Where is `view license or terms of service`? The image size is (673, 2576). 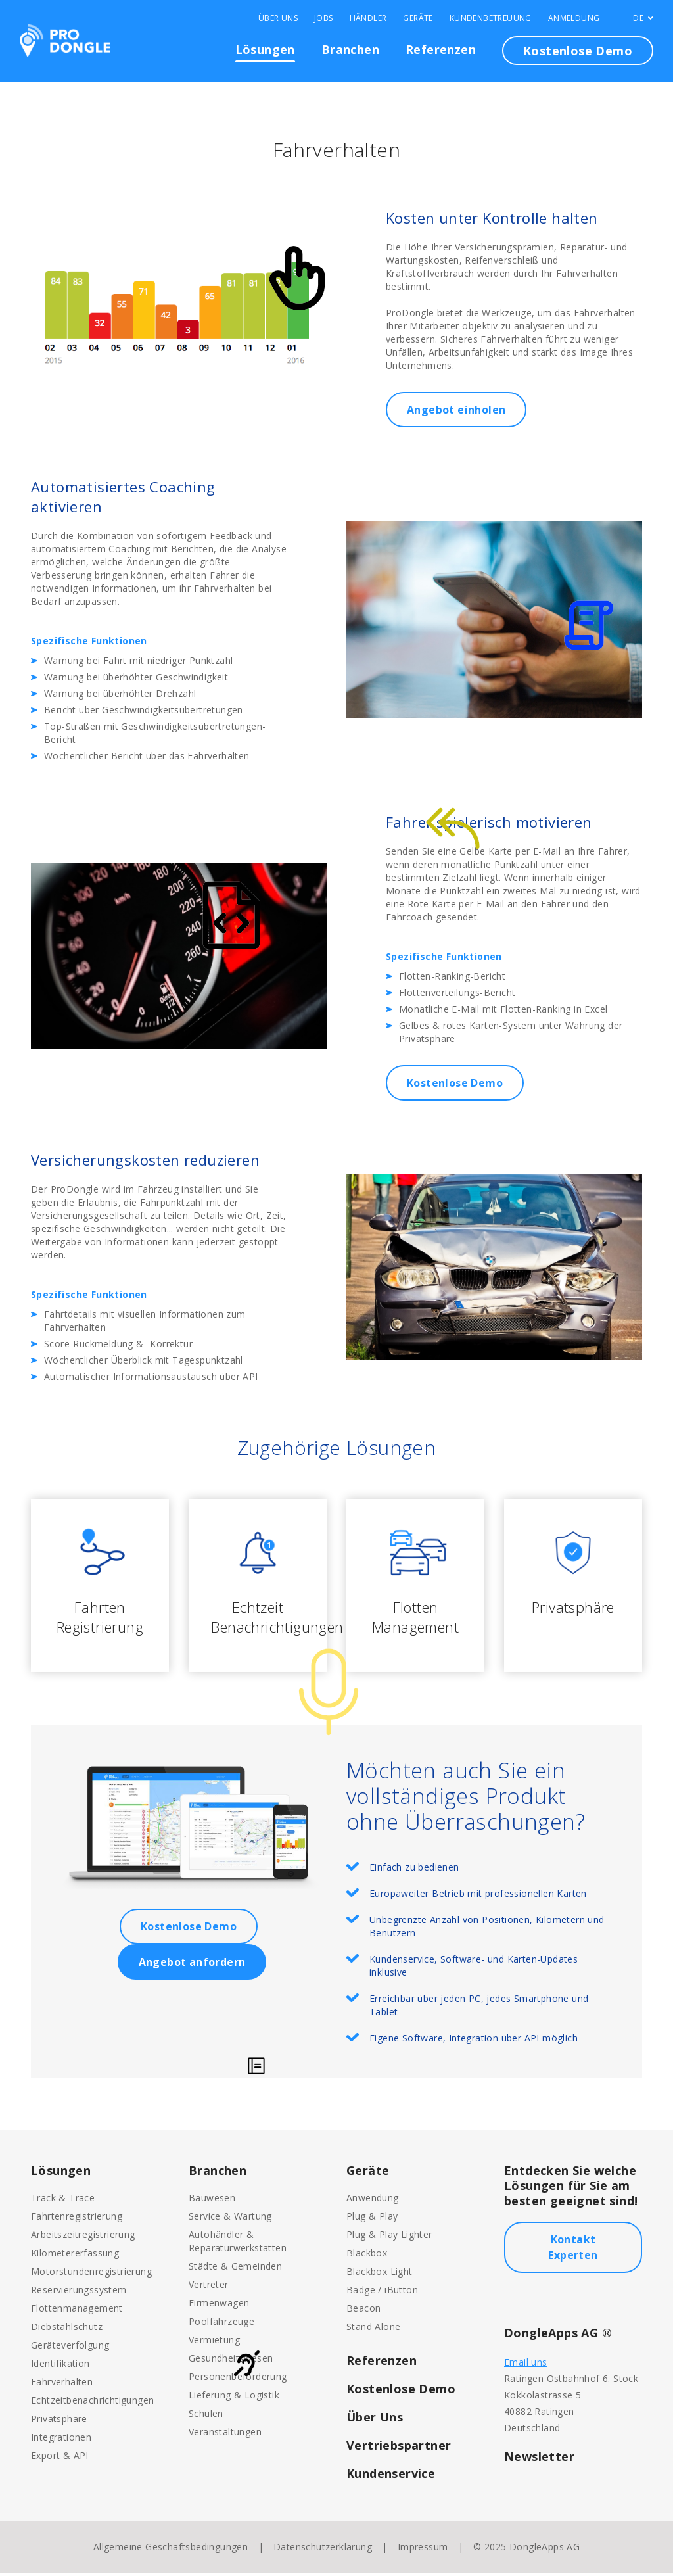
view license or terms of service is located at coordinates (589, 625).